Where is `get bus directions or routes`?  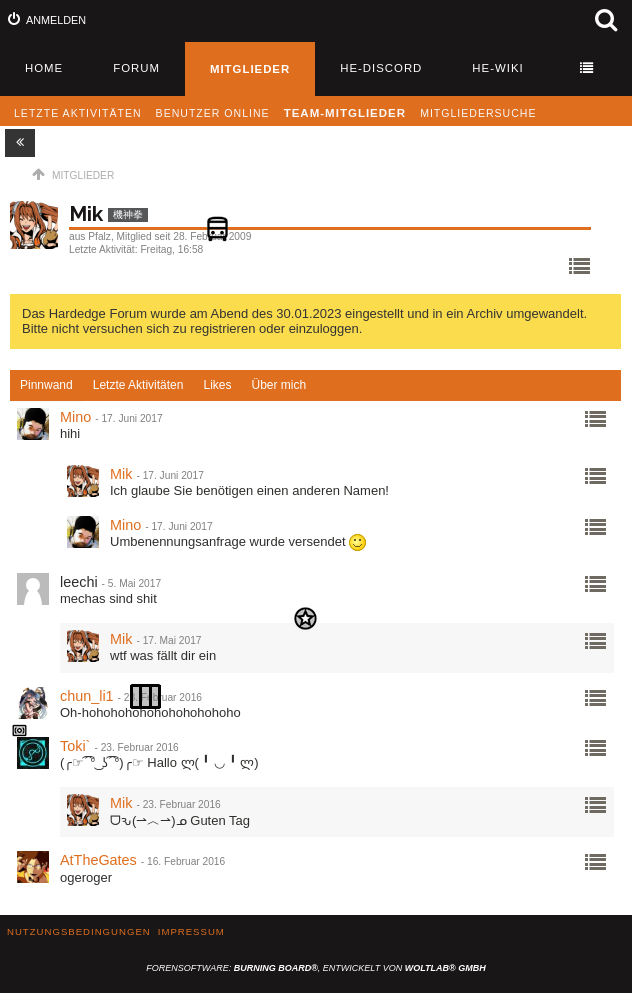 get bus directions or routes is located at coordinates (217, 229).